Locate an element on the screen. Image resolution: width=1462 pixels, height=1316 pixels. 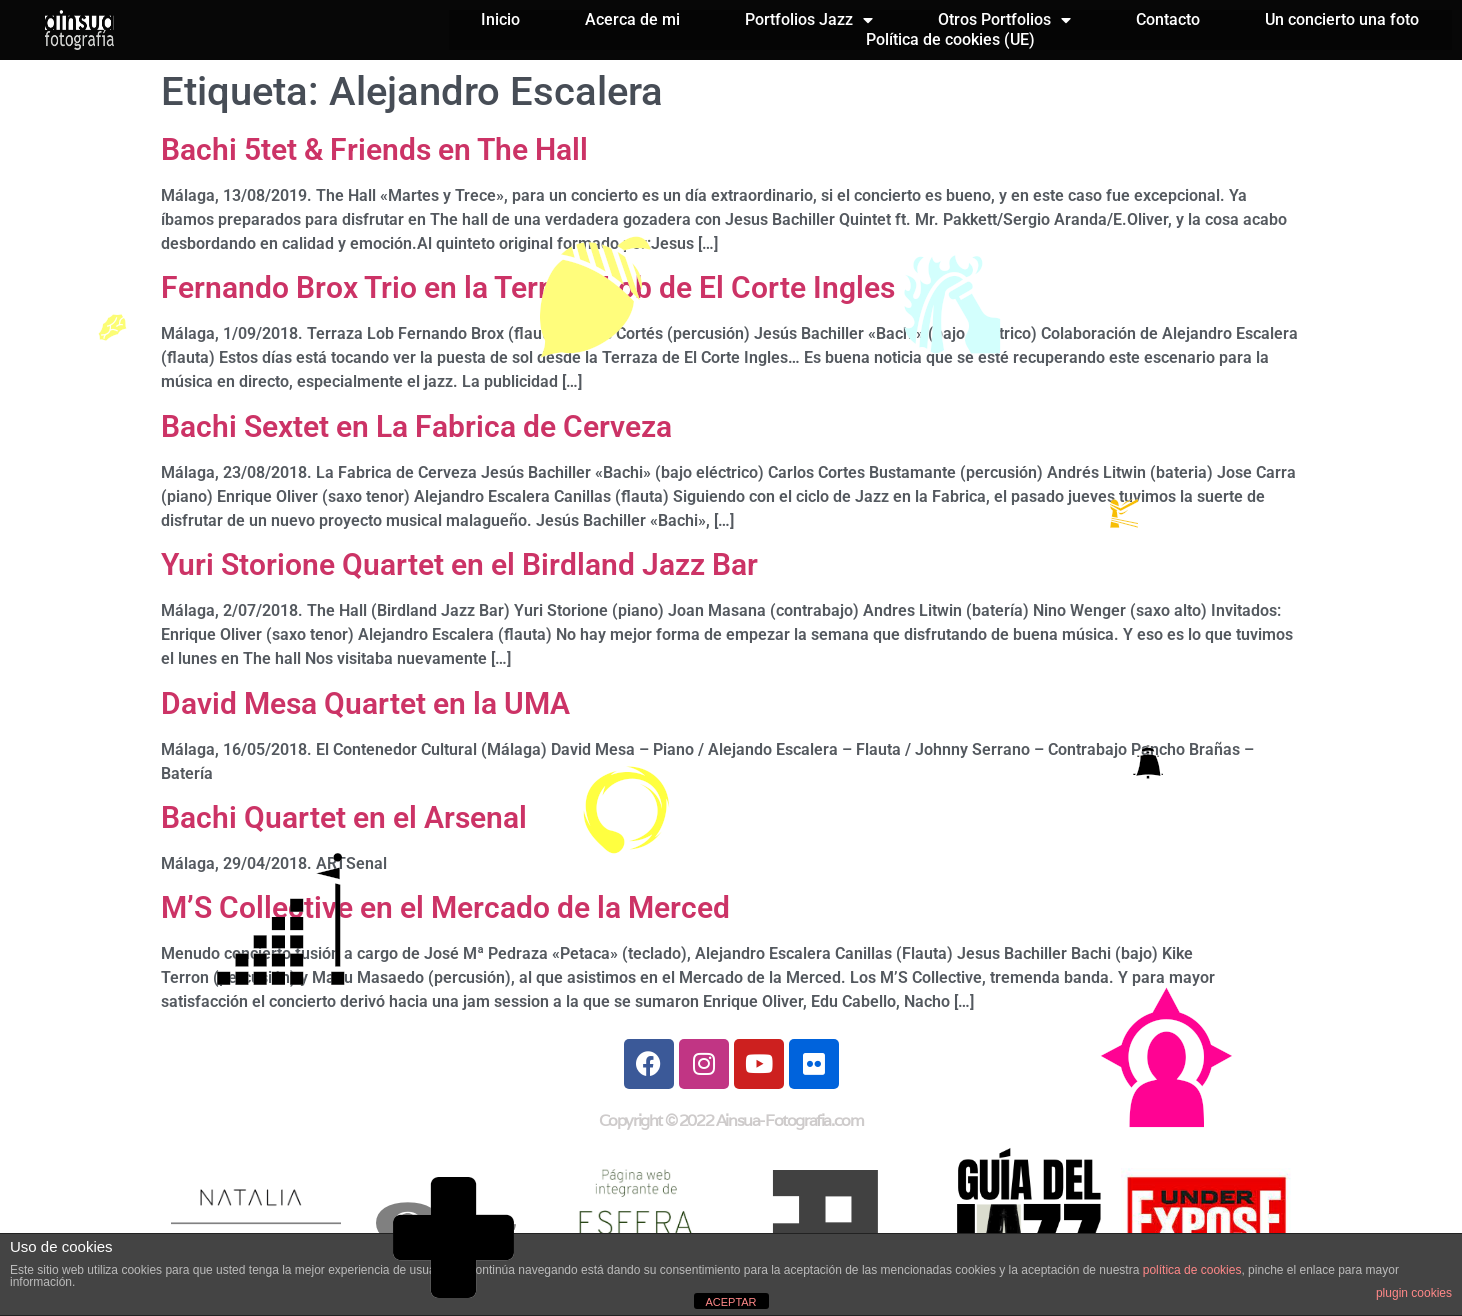
lock picking skill or ability in a game is located at coordinates (1123, 513).